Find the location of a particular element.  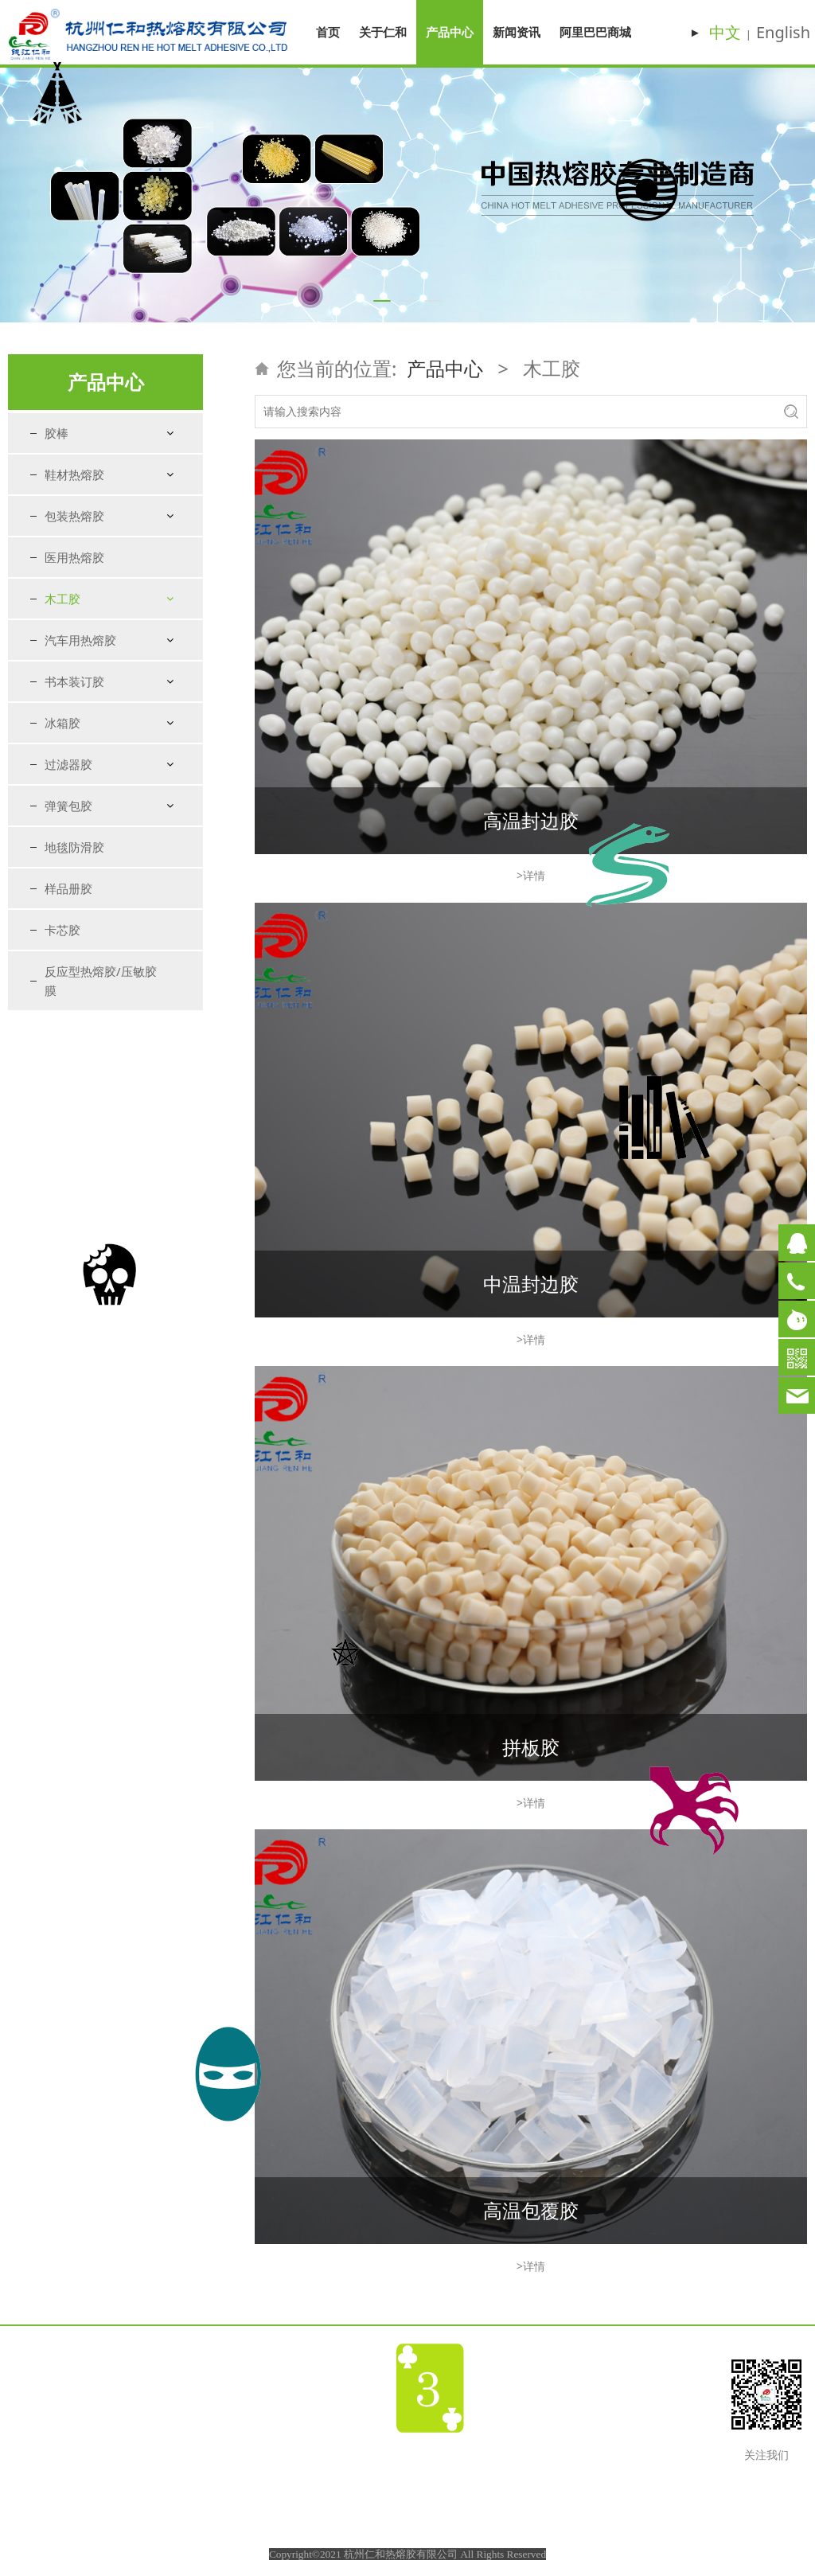

select a beast or creature class in a game is located at coordinates (695, 1812).